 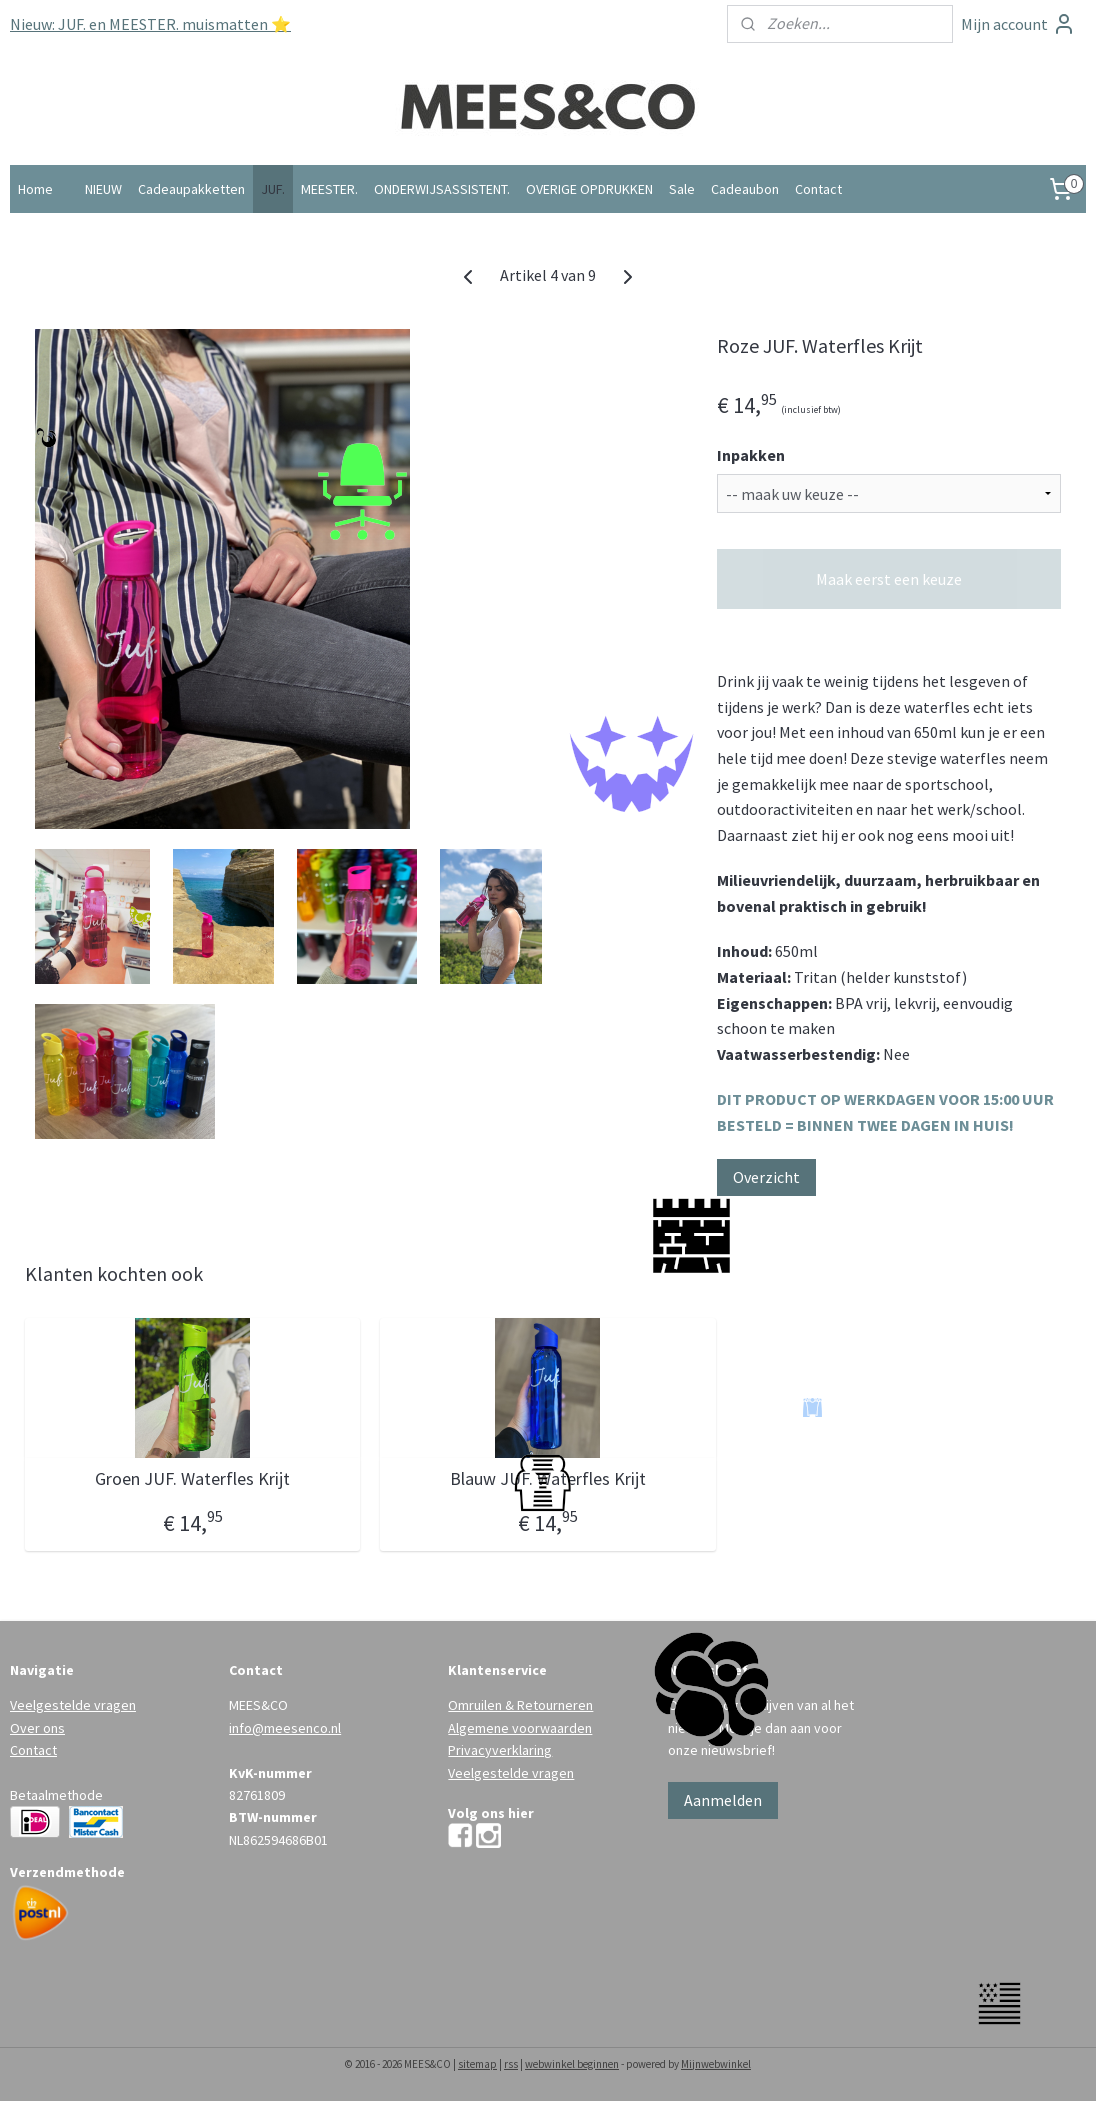 What do you see at coordinates (140, 916) in the screenshot?
I see `select fairy character class or type` at bounding box center [140, 916].